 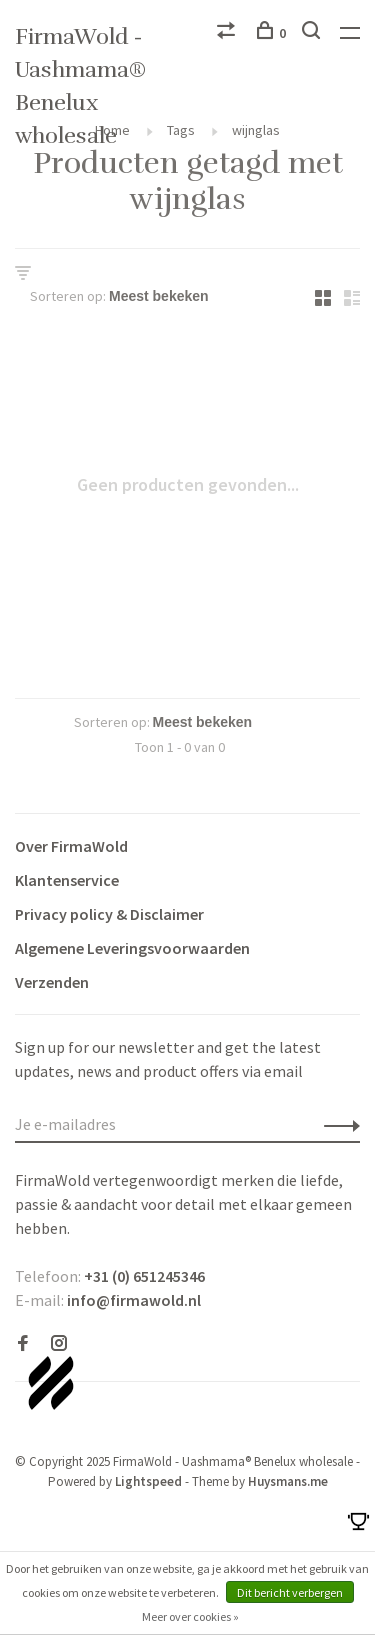 What do you see at coordinates (51, 1383) in the screenshot?
I see `Help Scout logo` at bounding box center [51, 1383].